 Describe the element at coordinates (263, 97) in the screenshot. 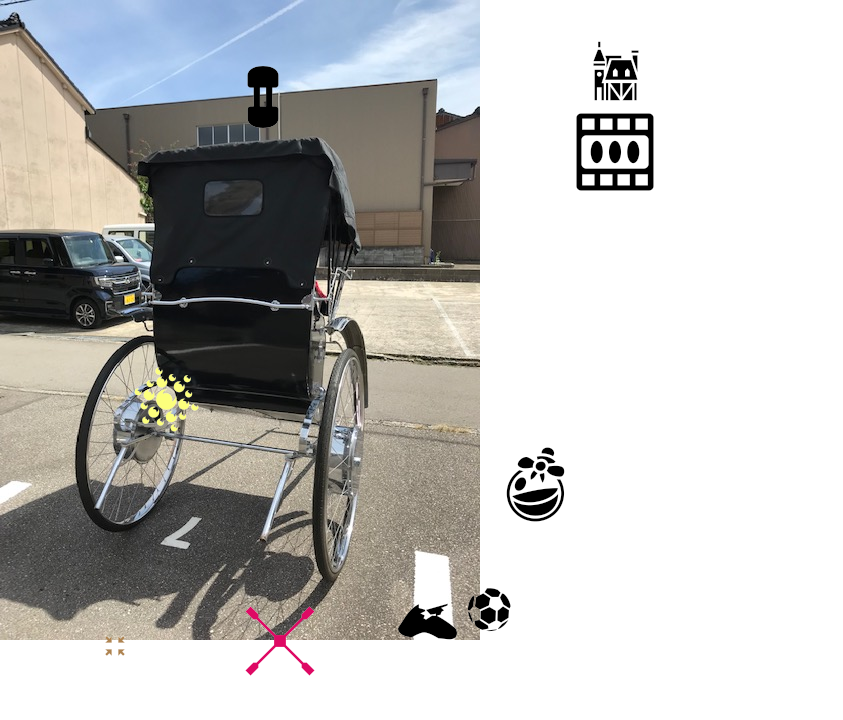

I see `use grenade weapon or explosive item` at that location.